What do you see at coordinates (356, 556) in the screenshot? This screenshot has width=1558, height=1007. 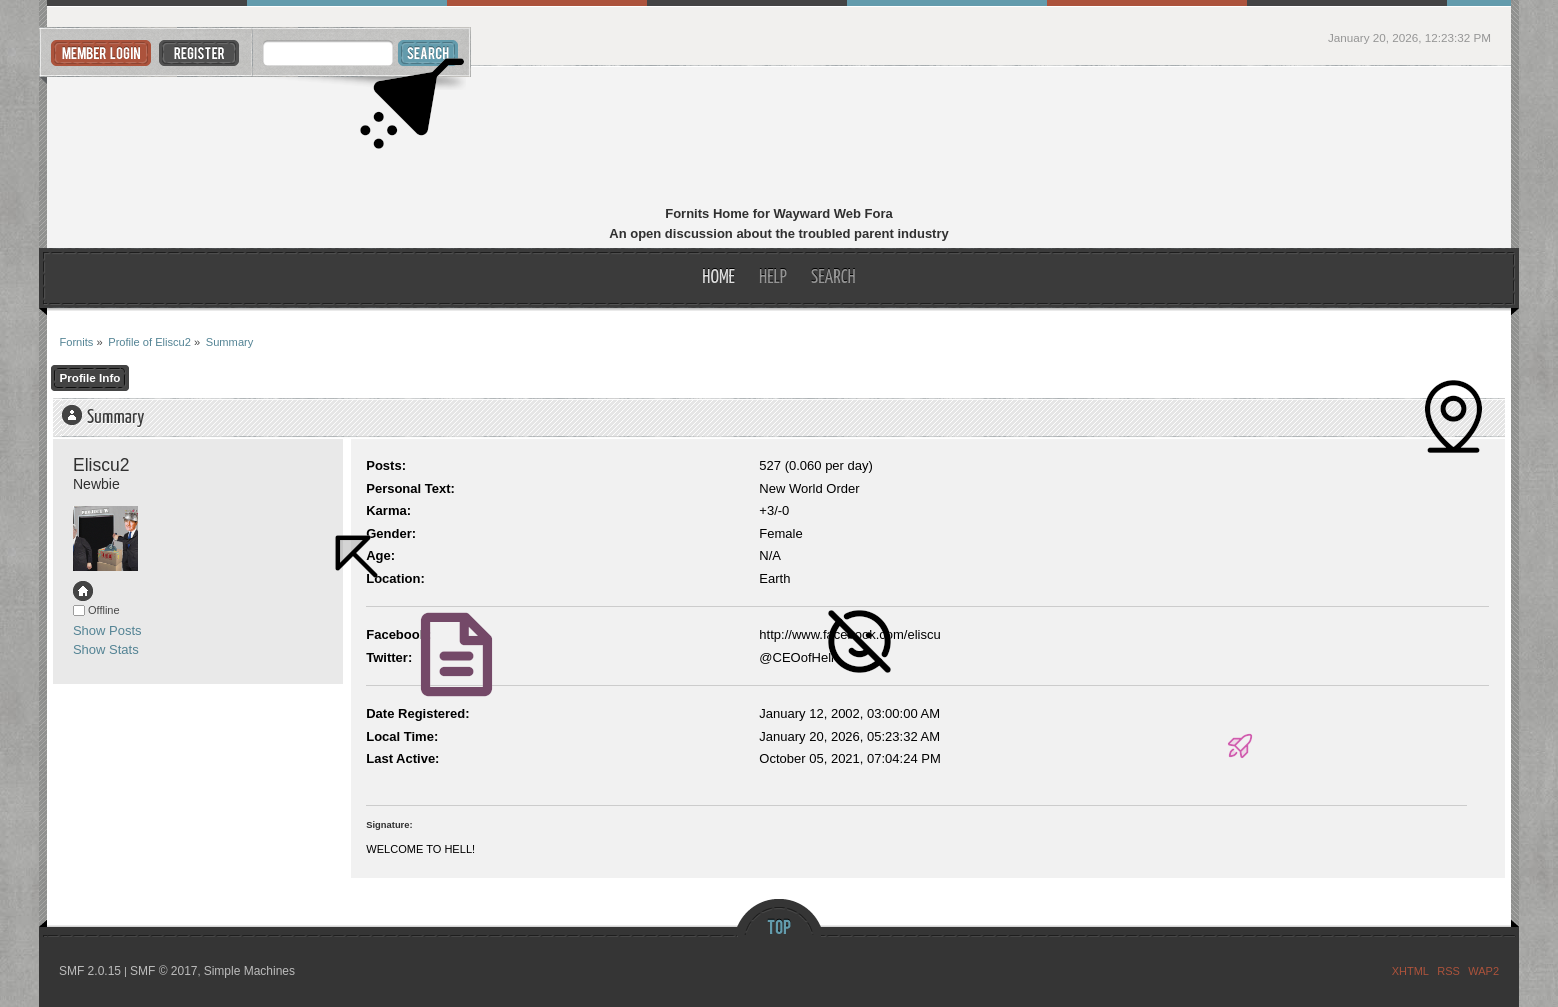 I see `navigate back to previous screen` at bounding box center [356, 556].